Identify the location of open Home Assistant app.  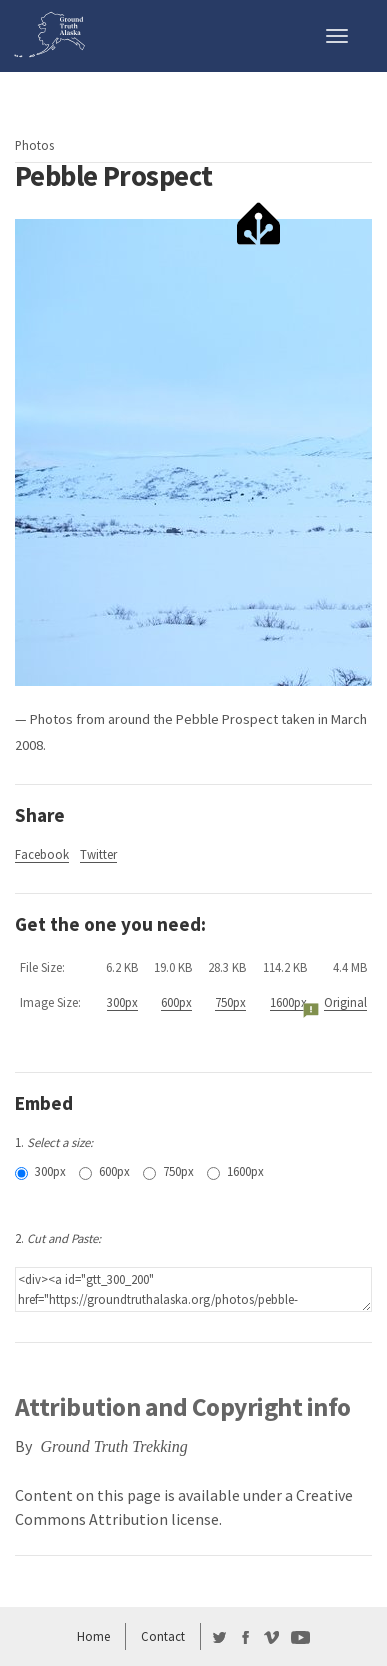
(258, 223).